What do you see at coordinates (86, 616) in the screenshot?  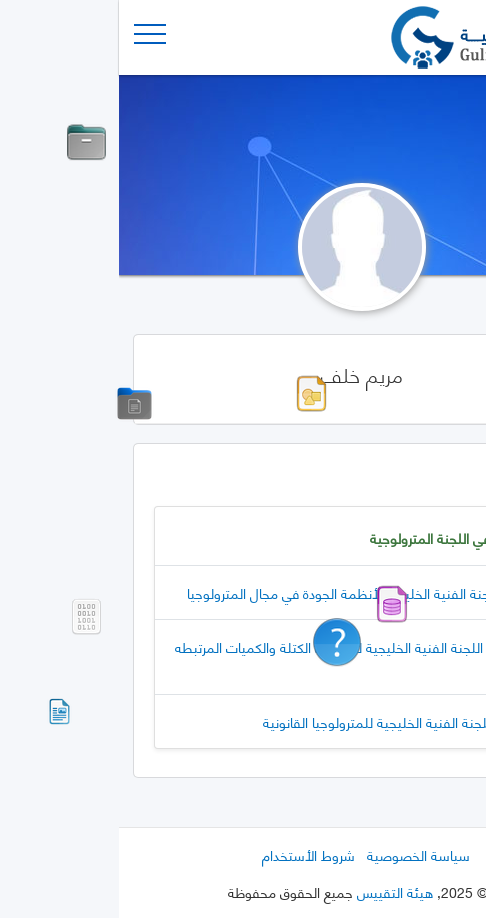 I see `indicates a binary or executable file type` at bounding box center [86, 616].